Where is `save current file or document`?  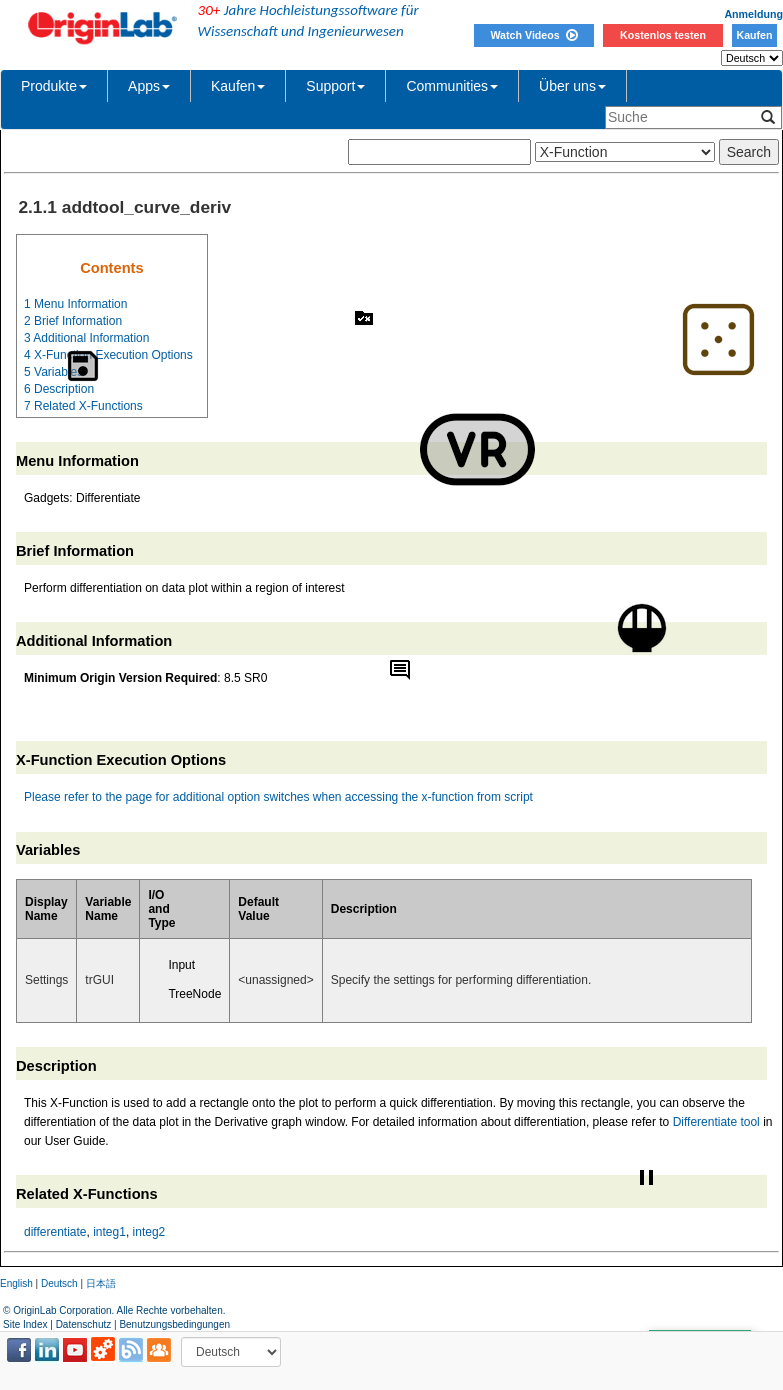
save current file or document is located at coordinates (83, 366).